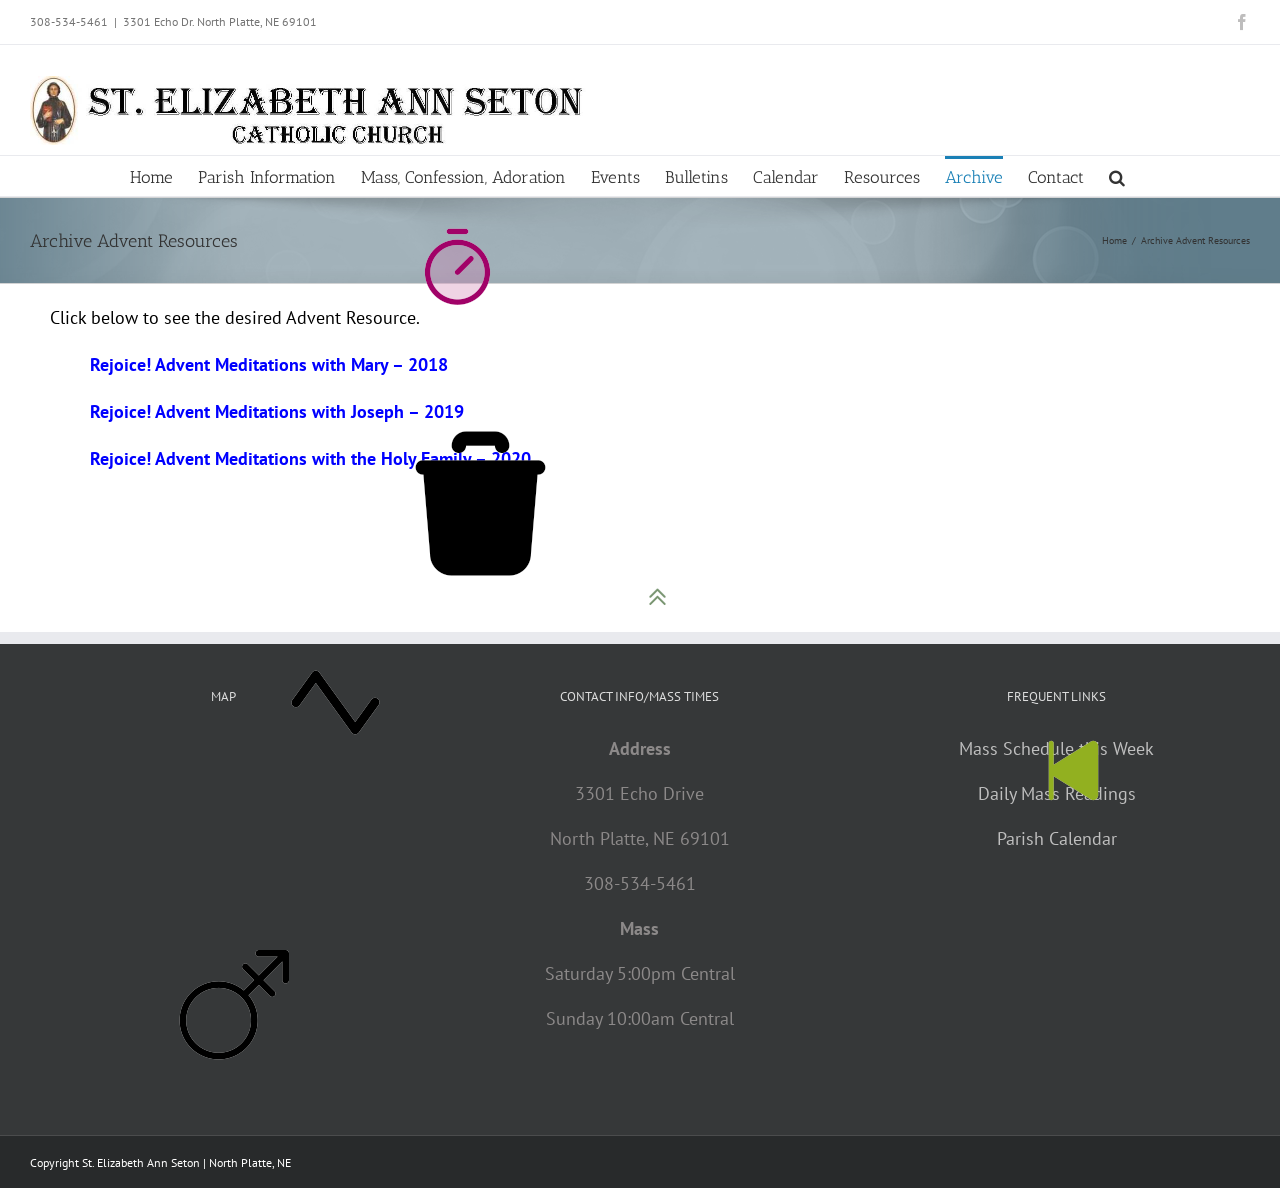  I want to click on indicates transgender or non-binary gender identity option, so click(236, 1002).